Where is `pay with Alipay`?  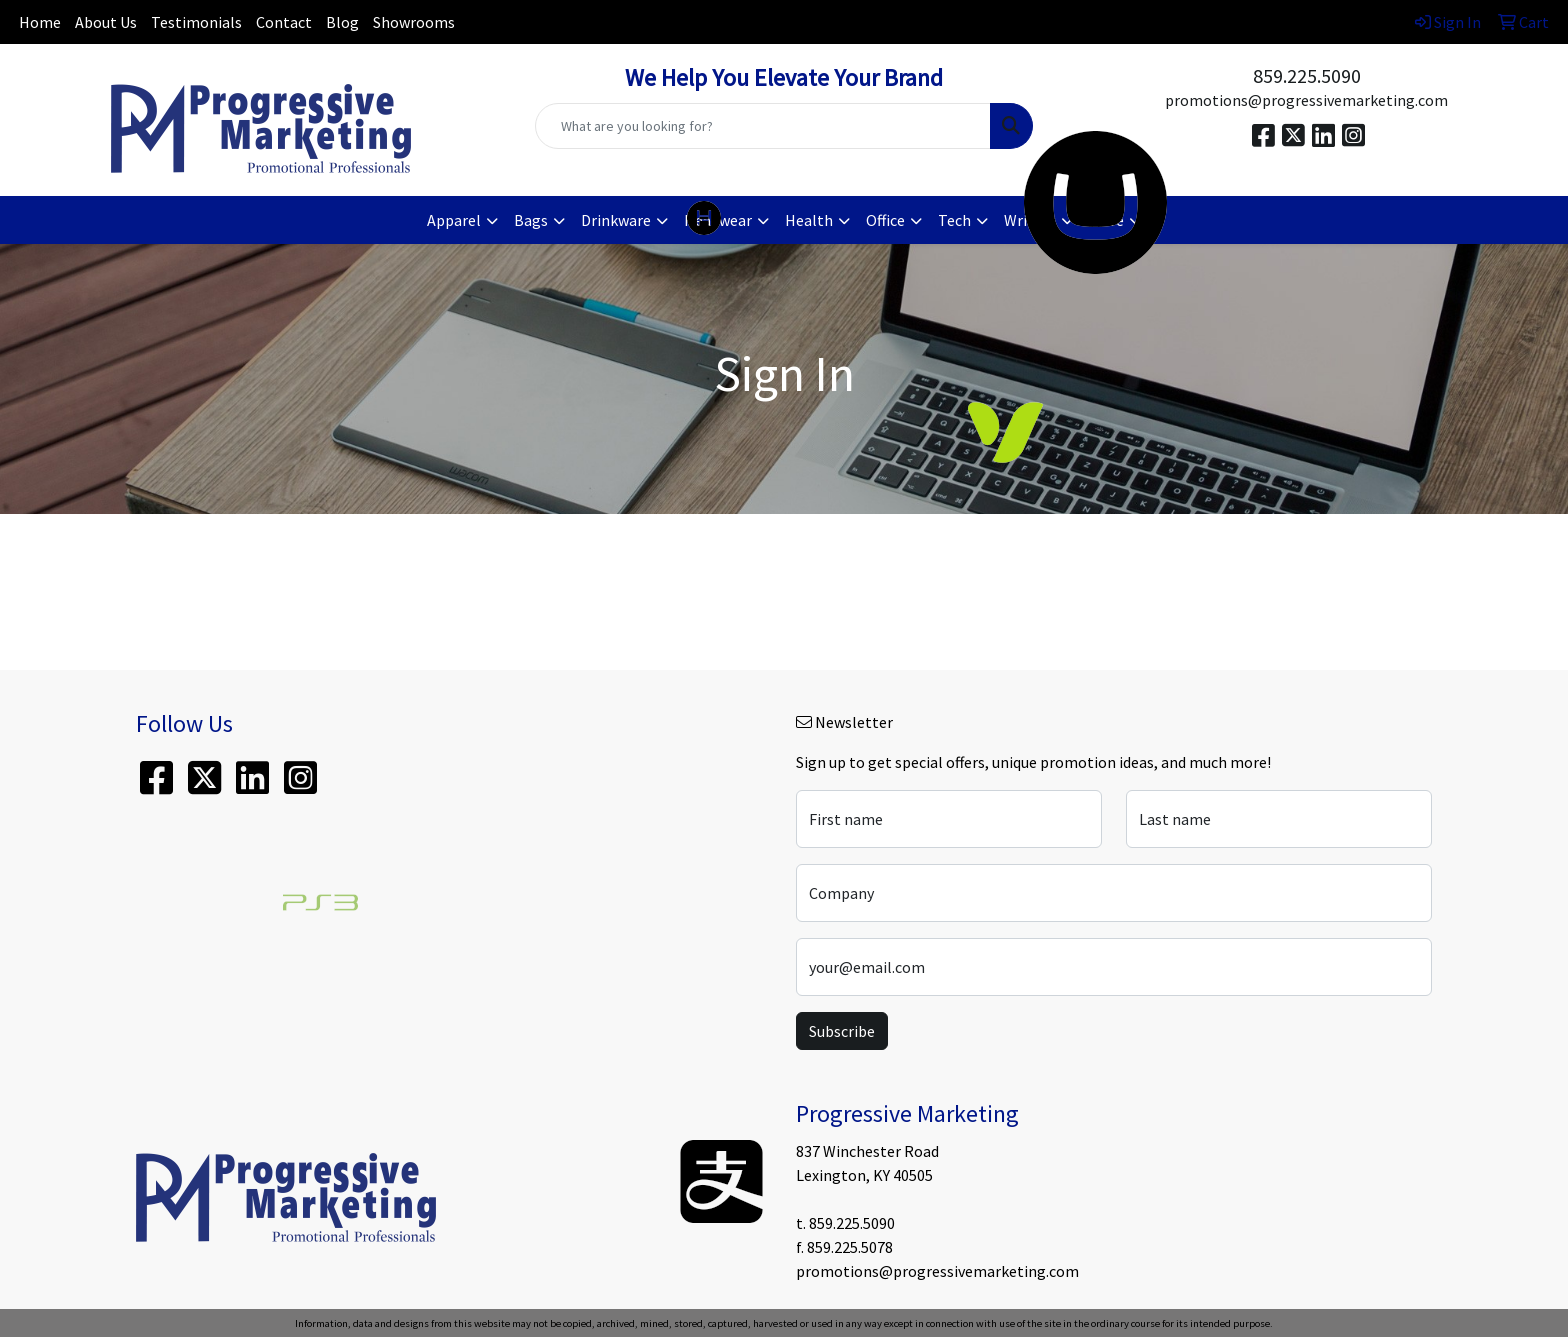
pay with Alipay is located at coordinates (721, 1181).